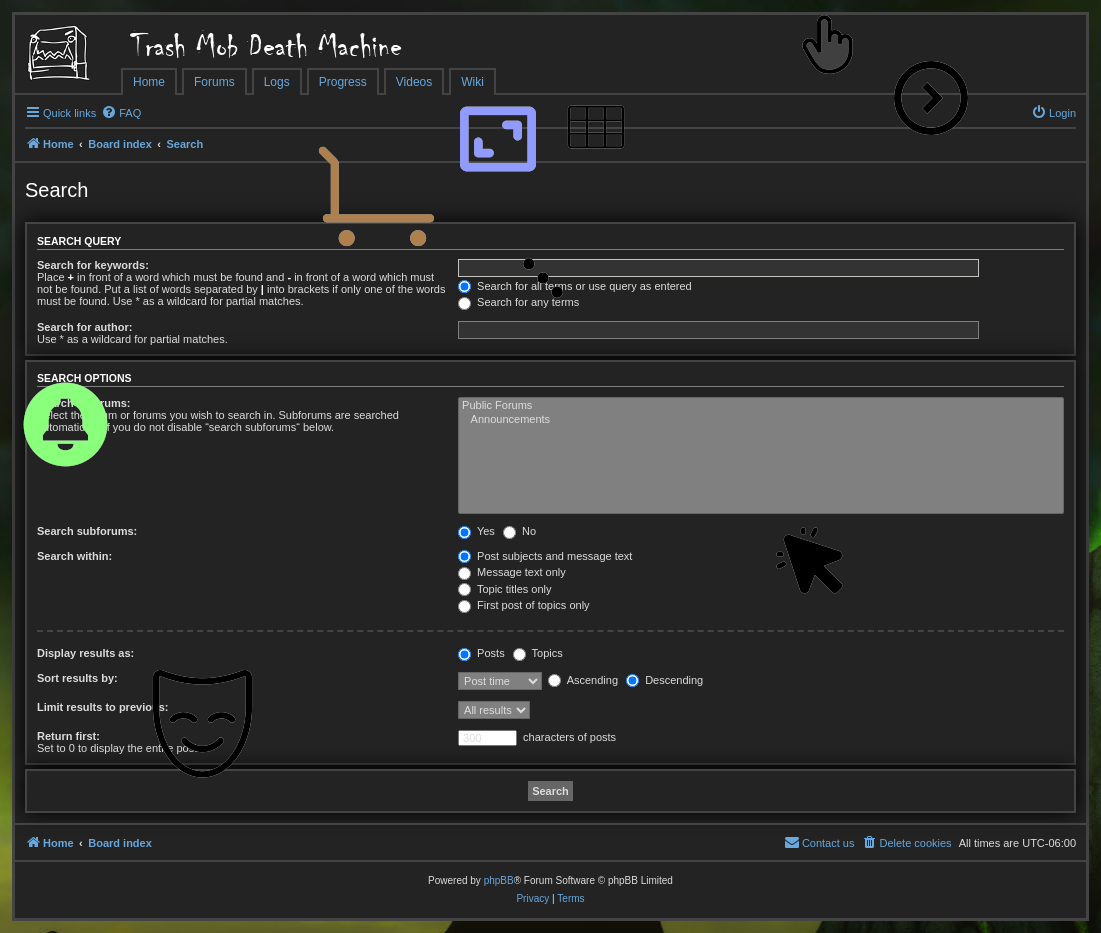 The width and height of the screenshot is (1101, 933). Describe the element at coordinates (65, 424) in the screenshot. I see `view notifications` at that location.